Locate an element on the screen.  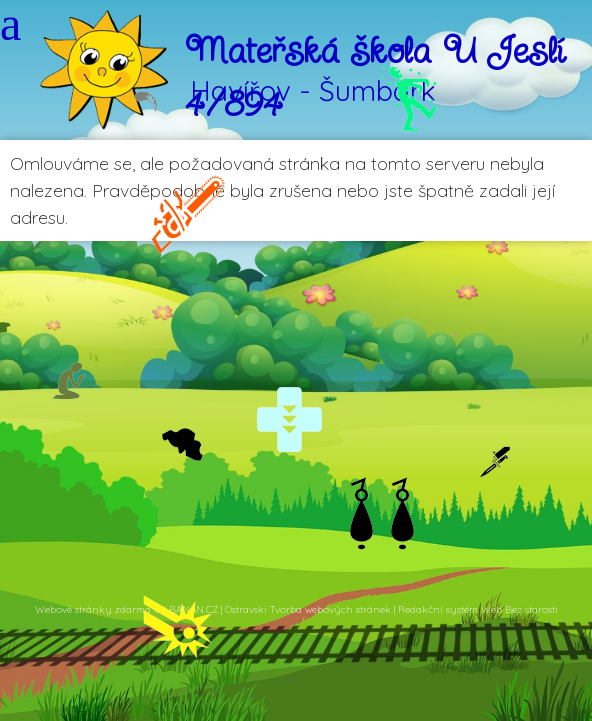
select Belgium as country or region is located at coordinates (182, 444).